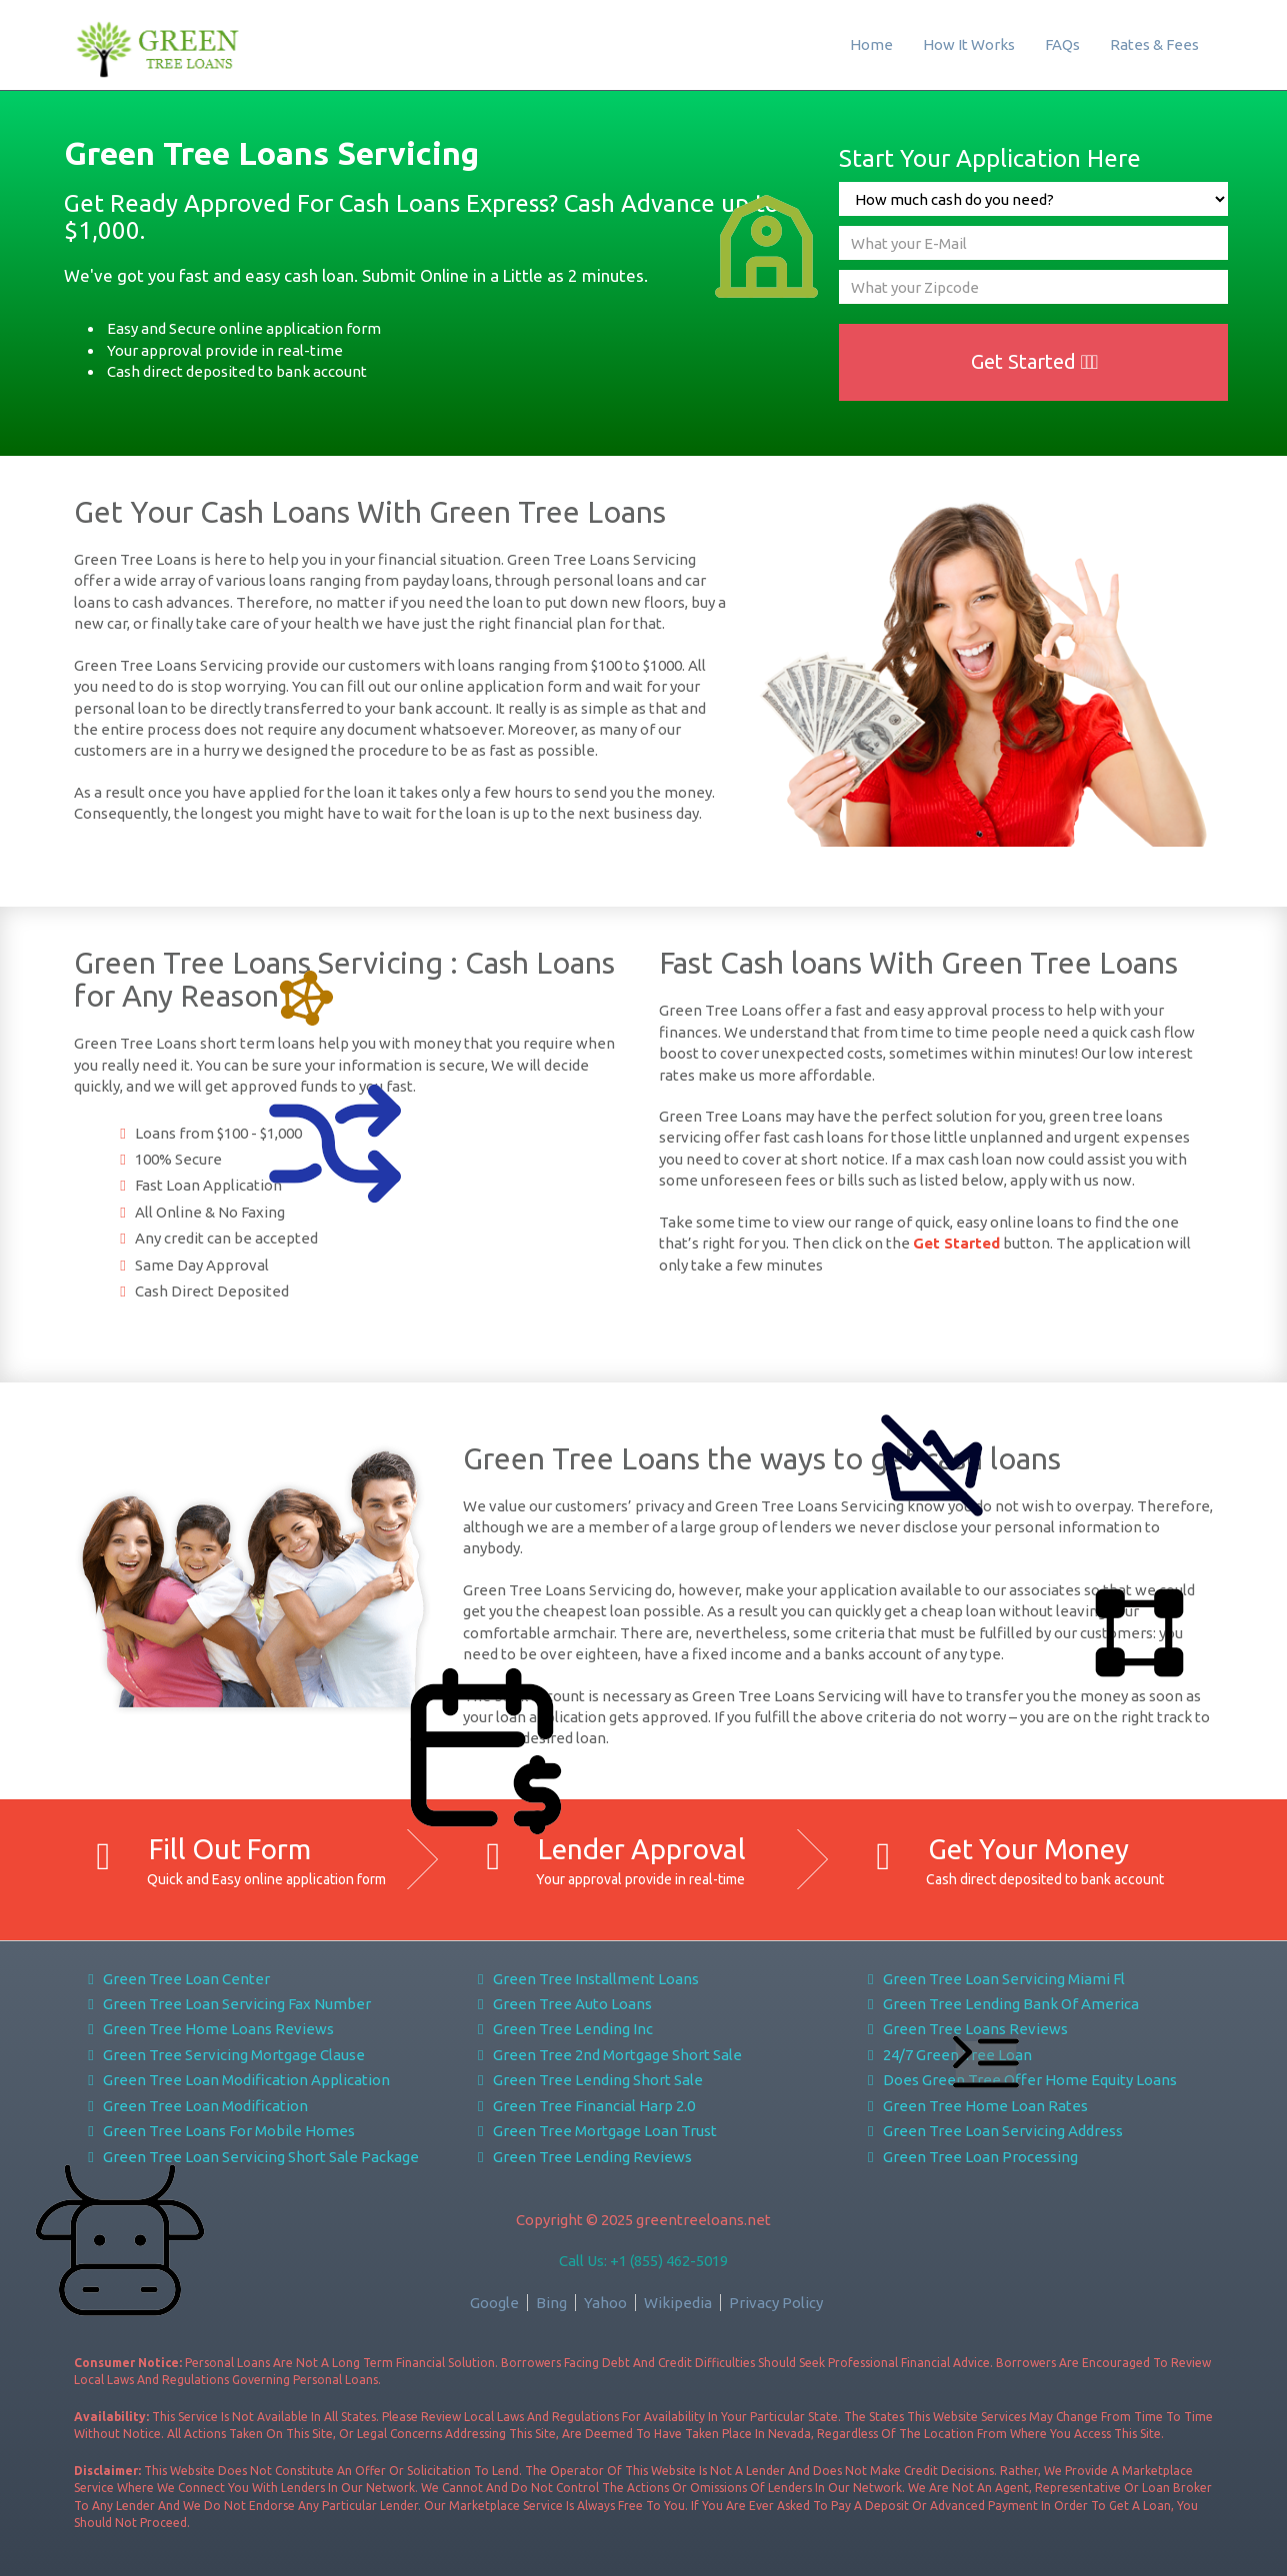 This screenshot has width=1287, height=2576. What do you see at coordinates (986, 2063) in the screenshot?
I see `increase text indentation` at bounding box center [986, 2063].